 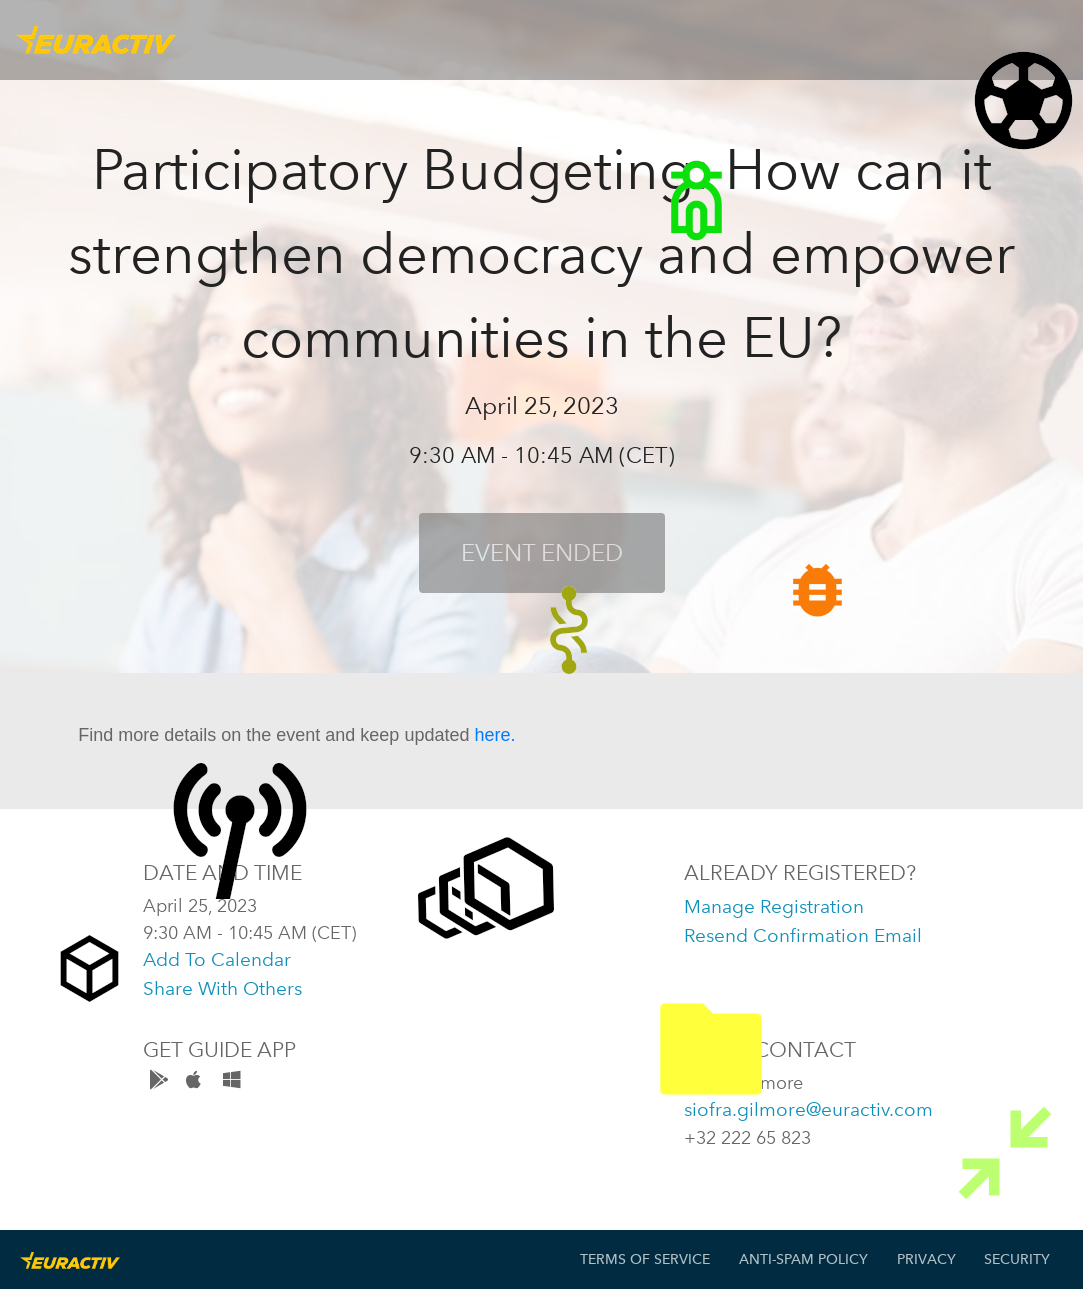 I want to click on envoy proxy logo, so click(x=486, y=888).